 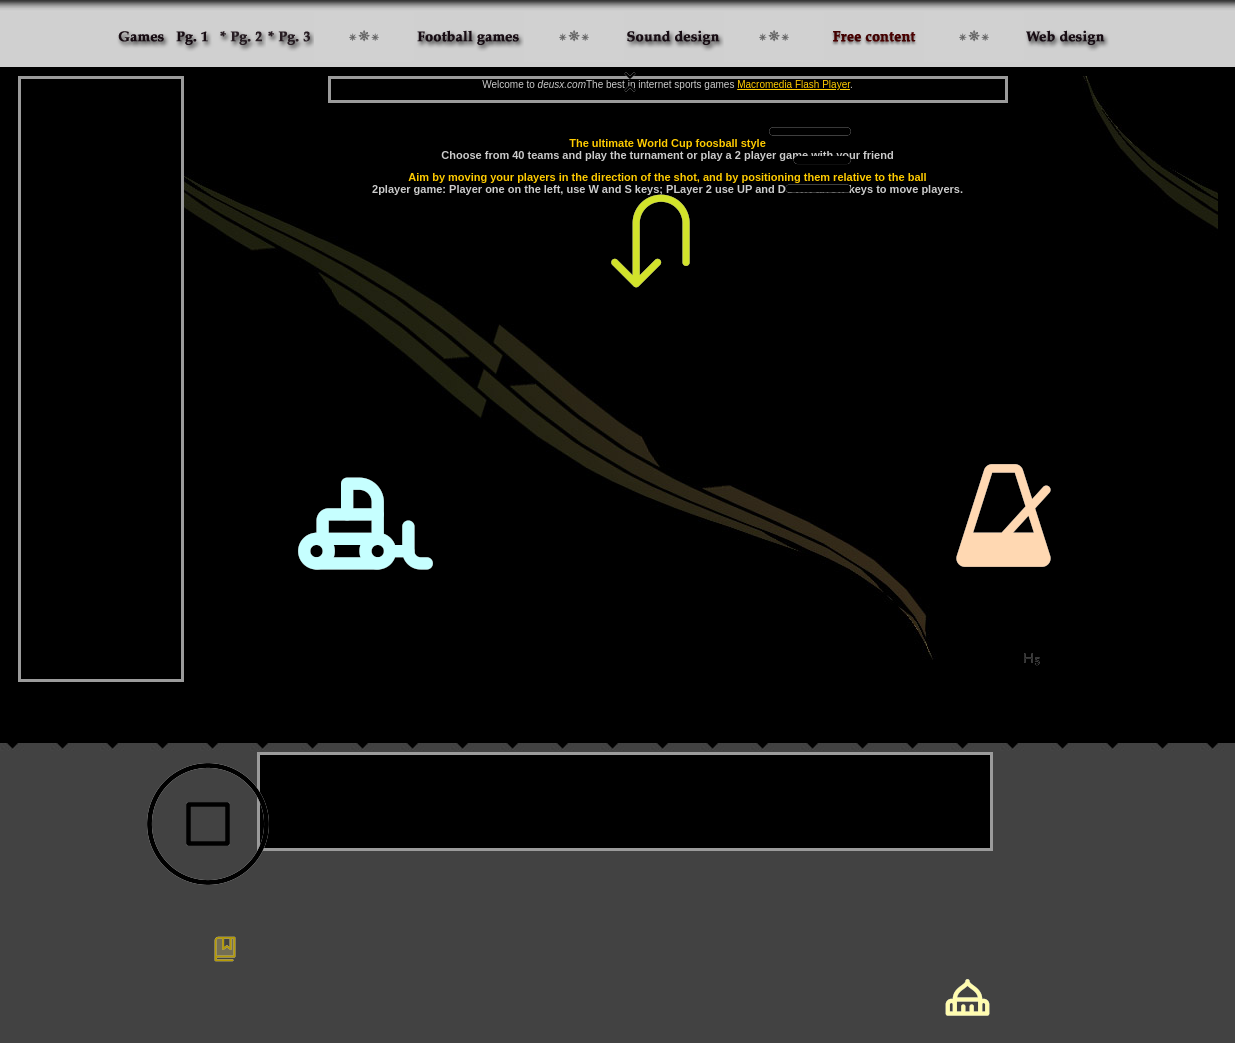 I want to click on construction or earthwork services, so click(x=365, y=520).